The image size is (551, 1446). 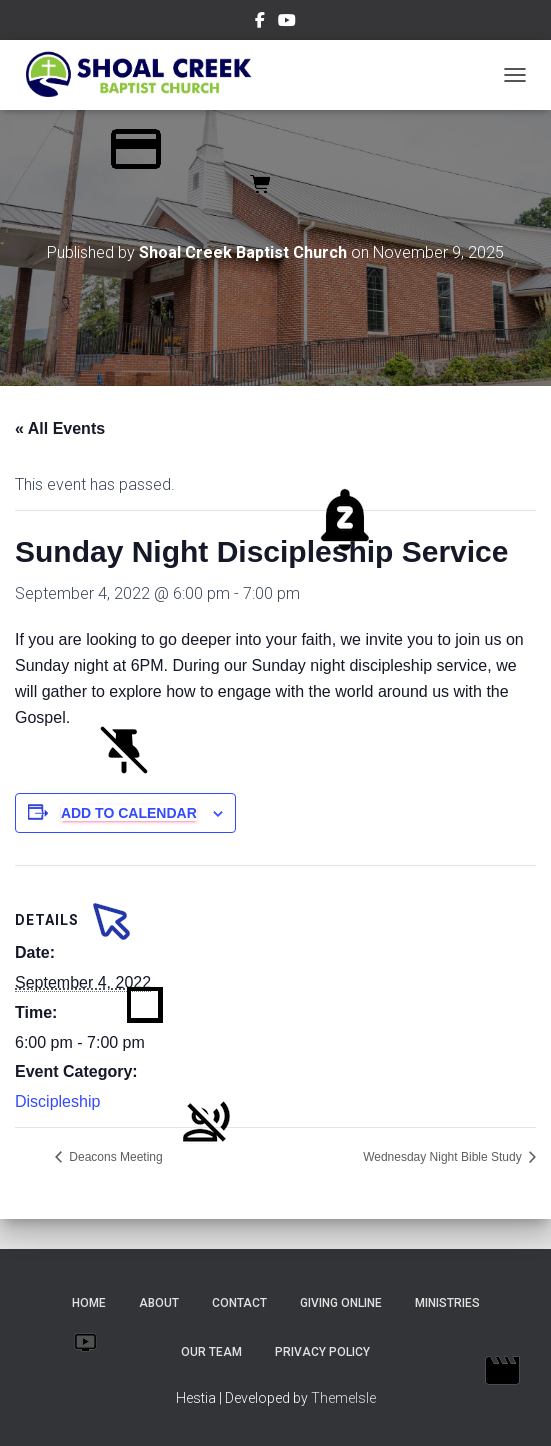 I want to click on mute voice narration or screen reader, so click(x=206, y=1122).